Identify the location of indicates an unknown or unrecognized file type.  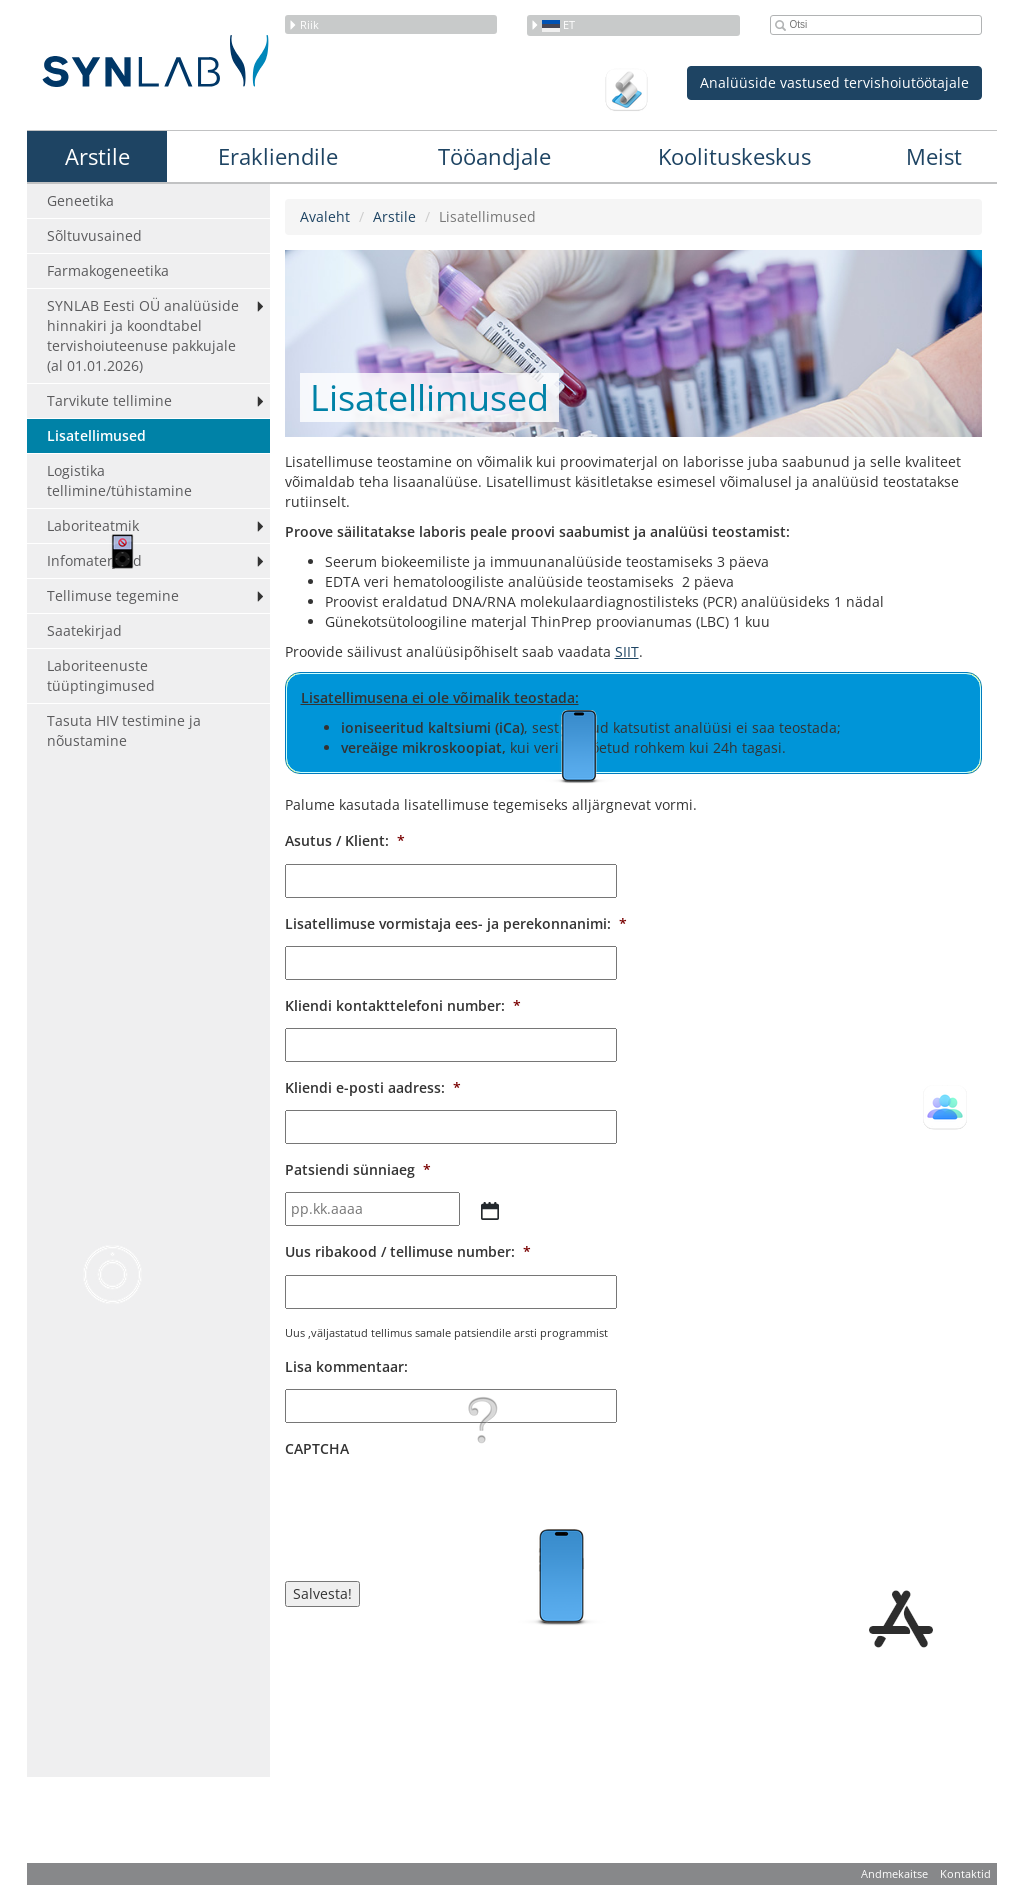
(483, 1421).